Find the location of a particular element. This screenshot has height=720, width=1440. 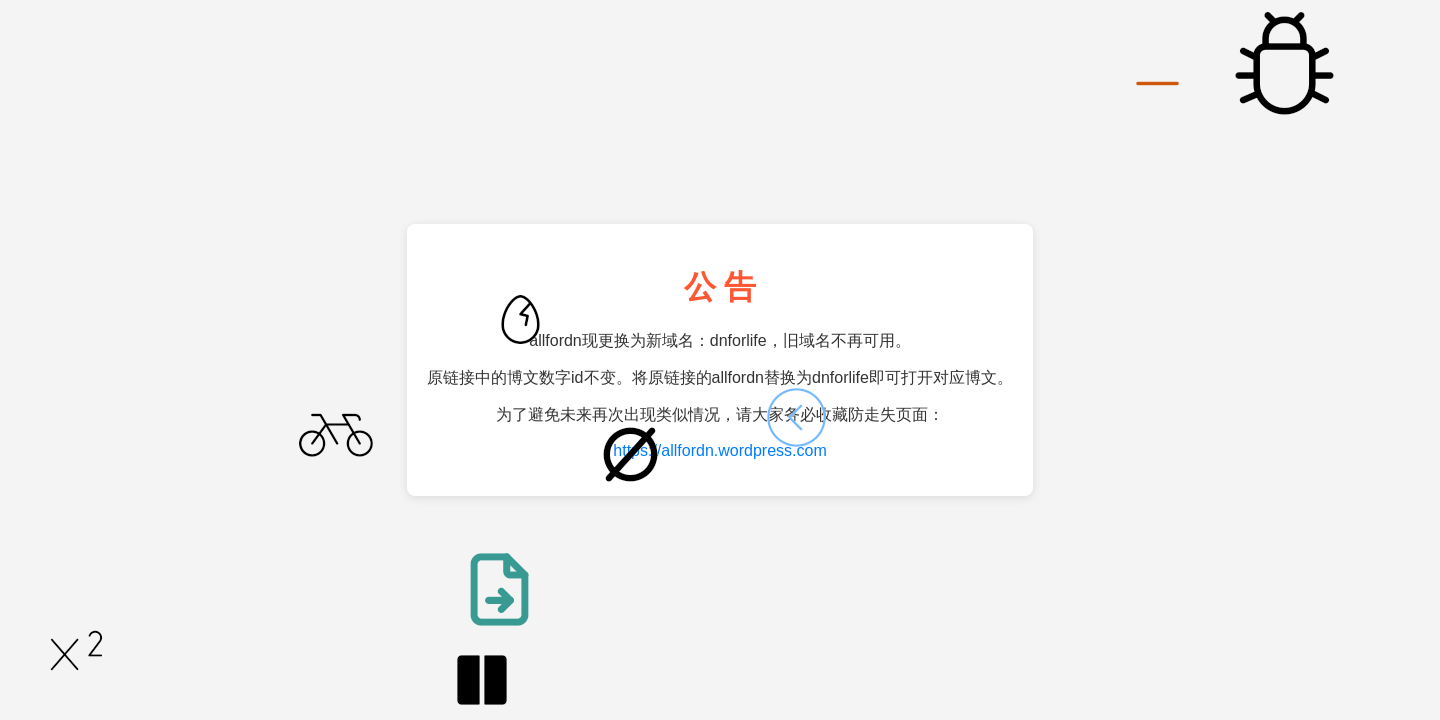

go back to the previous screen is located at coordinates (796, 417).